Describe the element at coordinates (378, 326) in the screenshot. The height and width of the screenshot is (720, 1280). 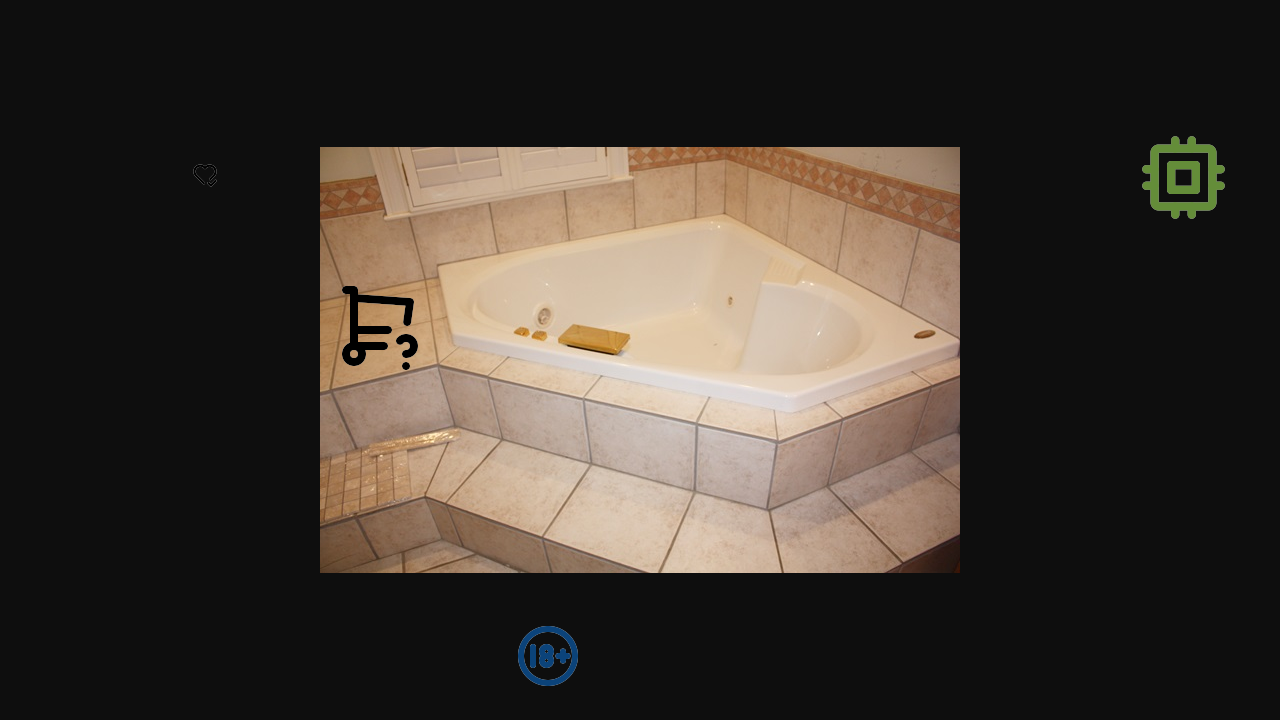
I see `get help with your shopping cart` at that location.